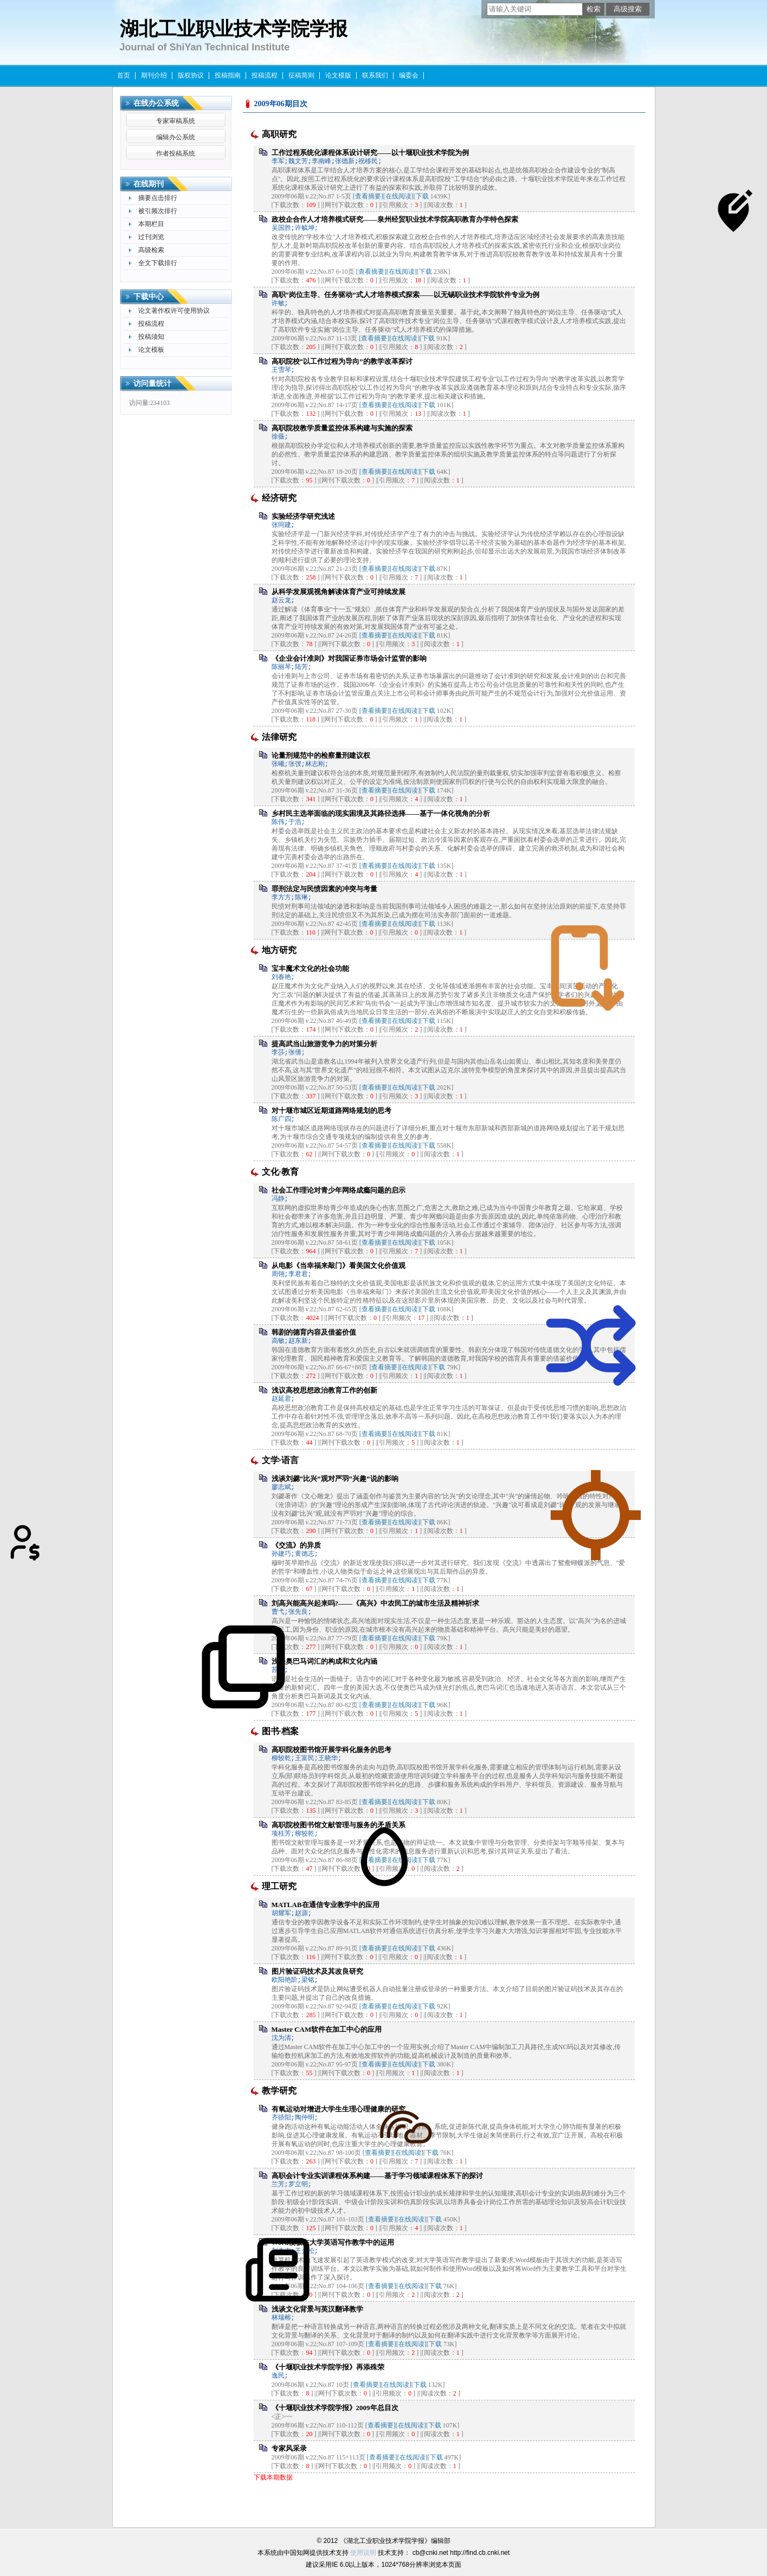 Image resolution: width=767 pixels, height=2576 pixels. What do you see at coordinates (384, 1857) in the screenshot?
I see `indicates egg or egg-containing ingredients in food items` at bounding box center [384, 1857].